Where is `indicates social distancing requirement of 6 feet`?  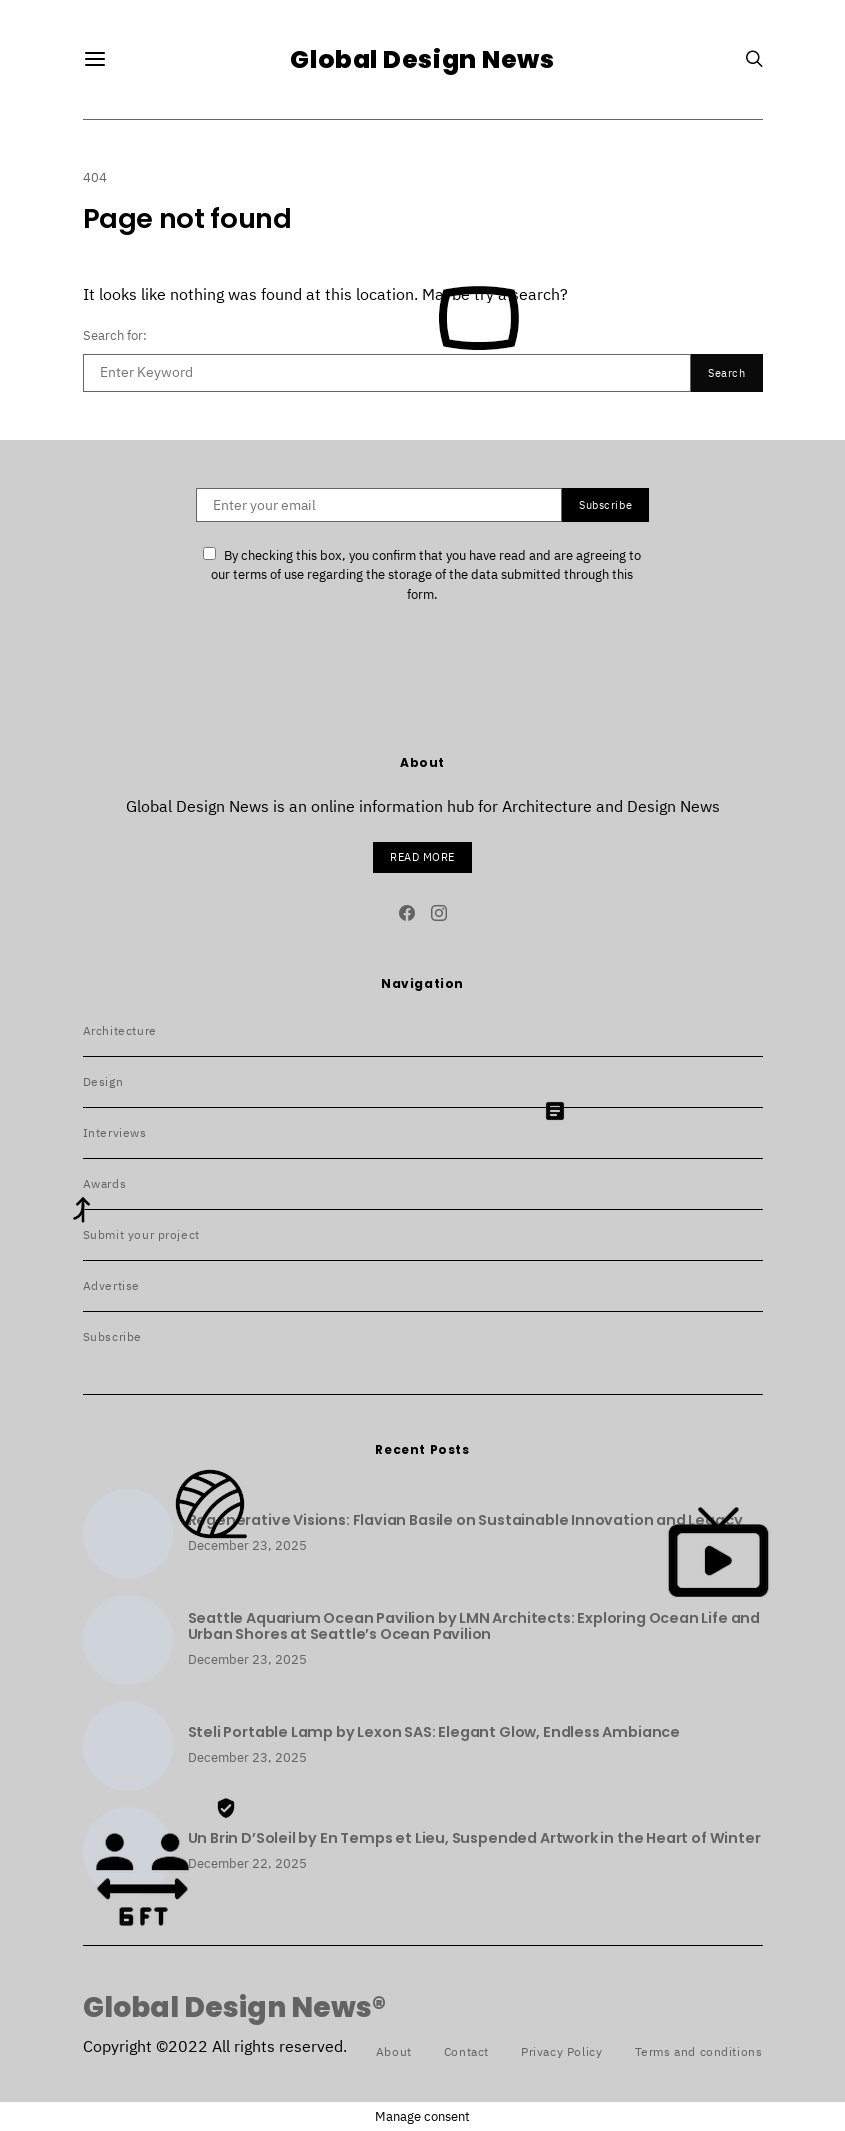
indicates social distancing requirement of 6 feet is located at coordinates (142, 1879).